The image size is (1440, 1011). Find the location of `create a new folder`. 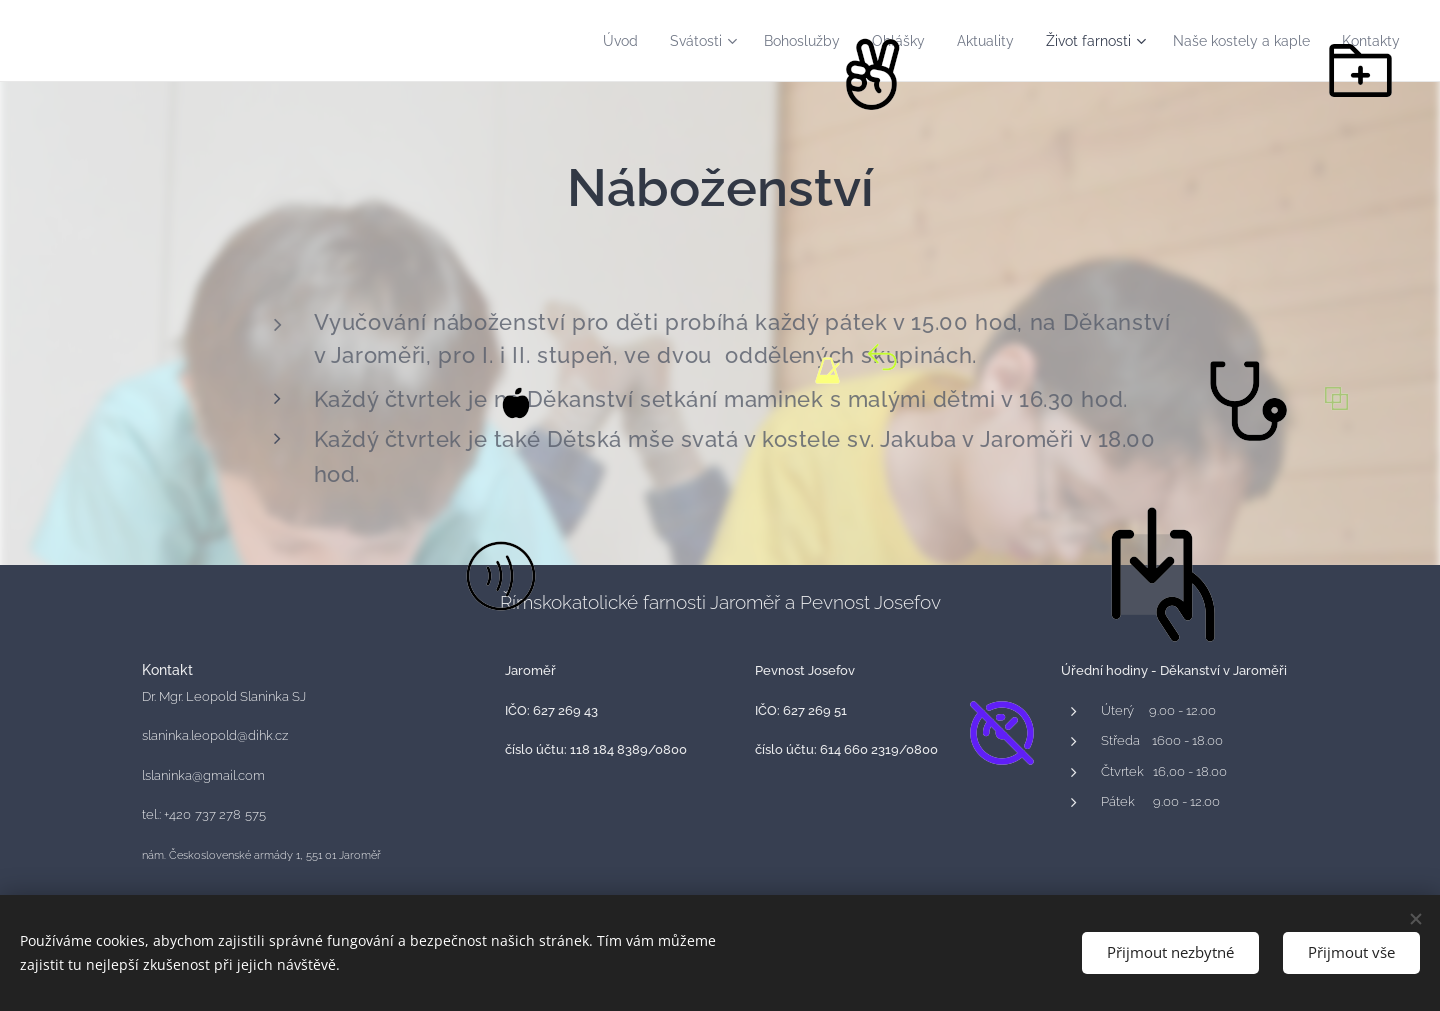

create a new folder is located at coordinates (1360, 70).